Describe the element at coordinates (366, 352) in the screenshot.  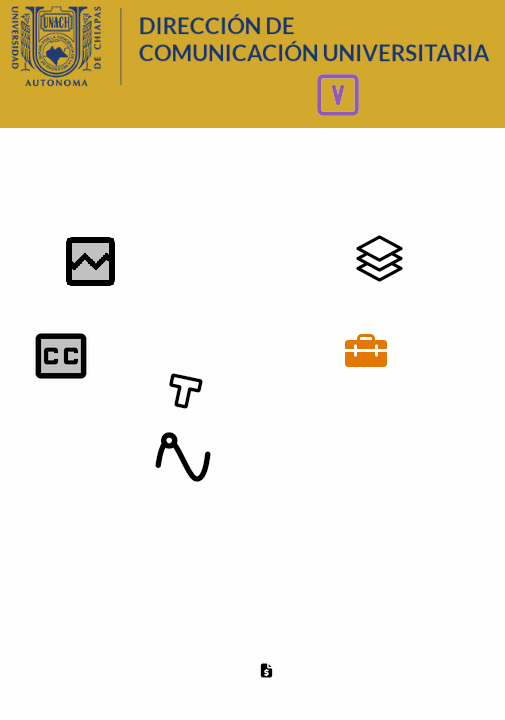
I see `access tools and settings` at that location.